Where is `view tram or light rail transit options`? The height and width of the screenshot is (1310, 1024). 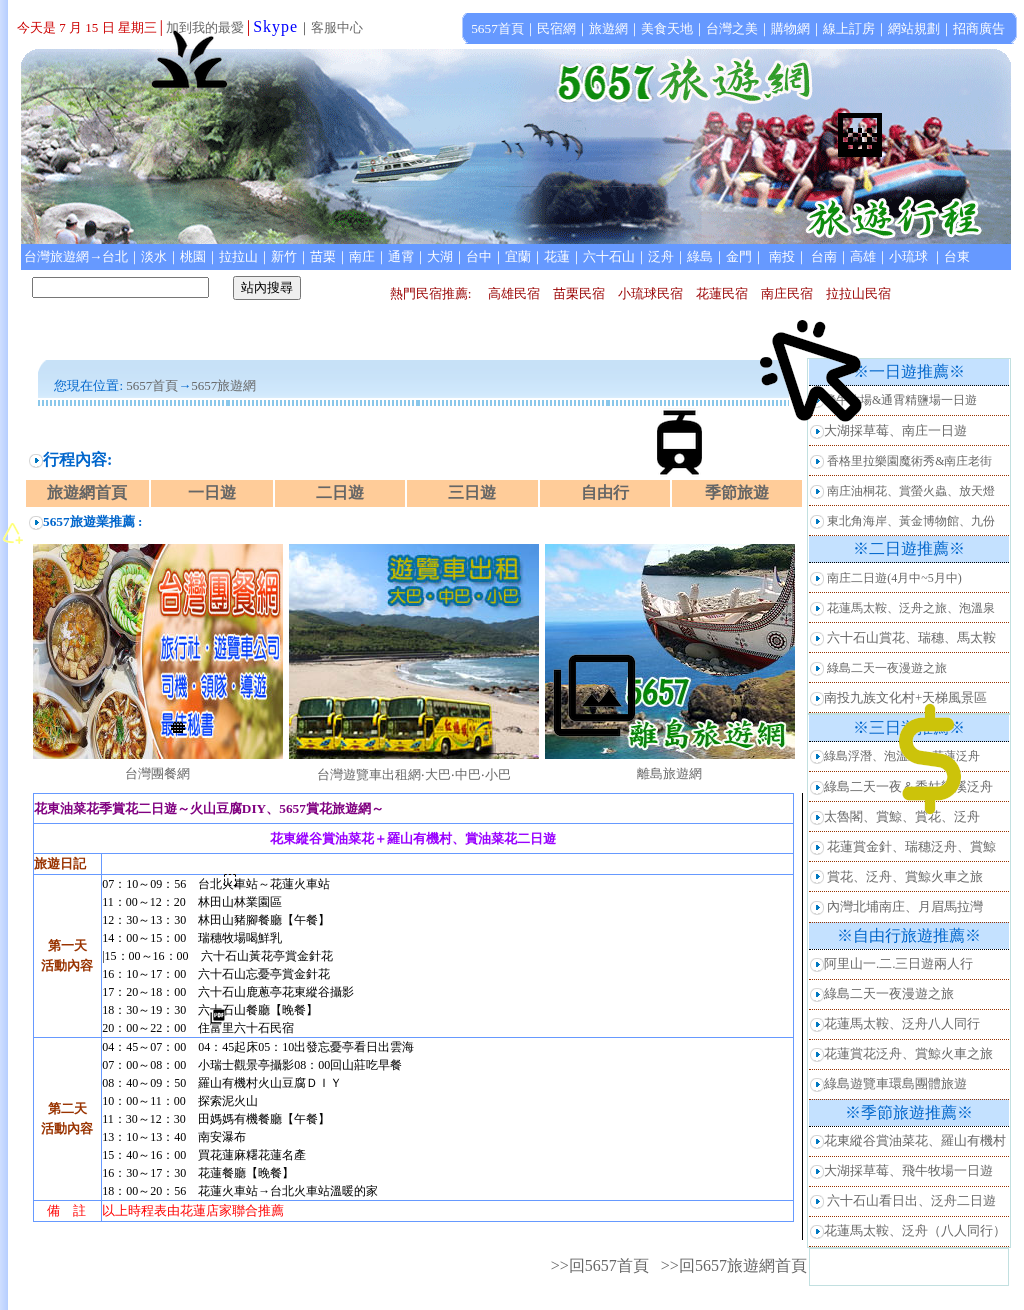
view tram or light rail transit options is located at coordinates (679, 442).